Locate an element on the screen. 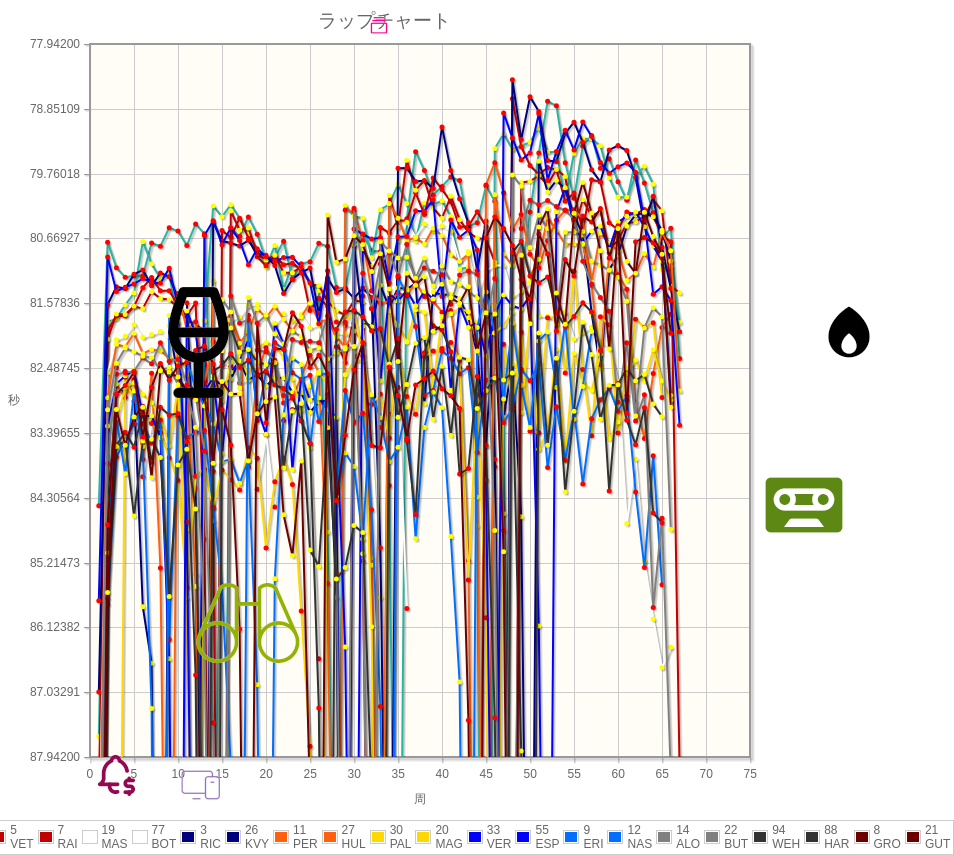 The height and width of the screenshot is (855, 954). browse wine selection or menu is located at coordinates (198, 342).